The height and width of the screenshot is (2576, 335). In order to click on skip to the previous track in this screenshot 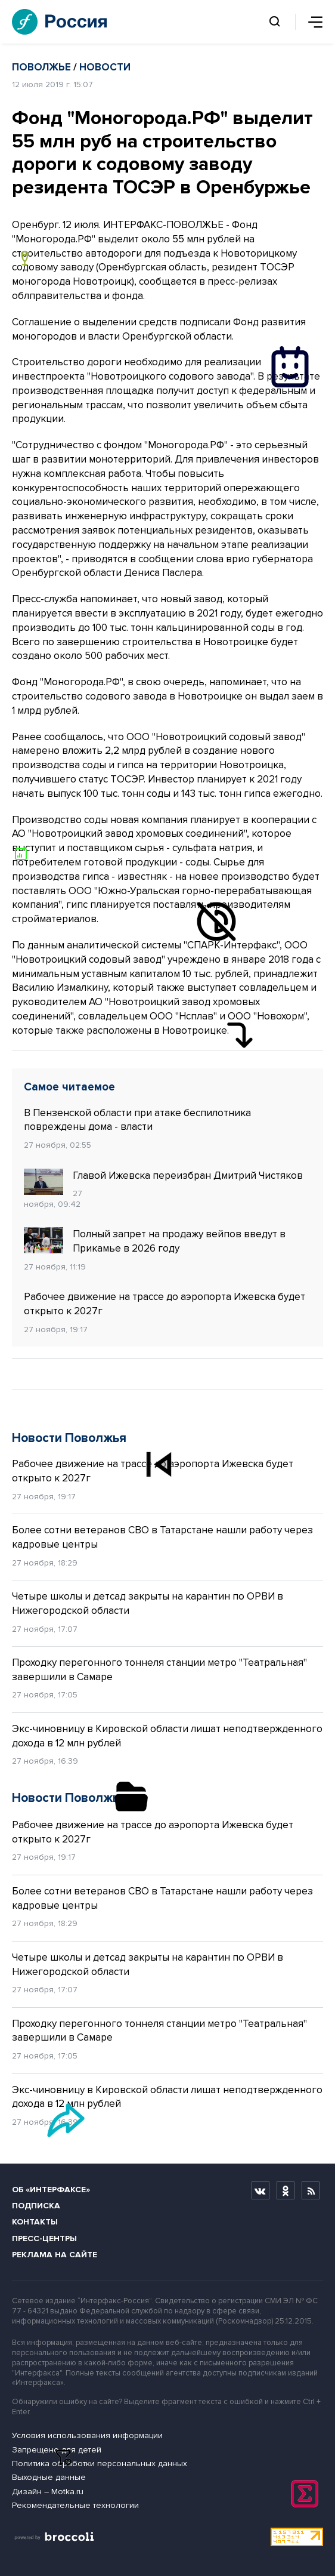, I will do `click(159, 1464)`.